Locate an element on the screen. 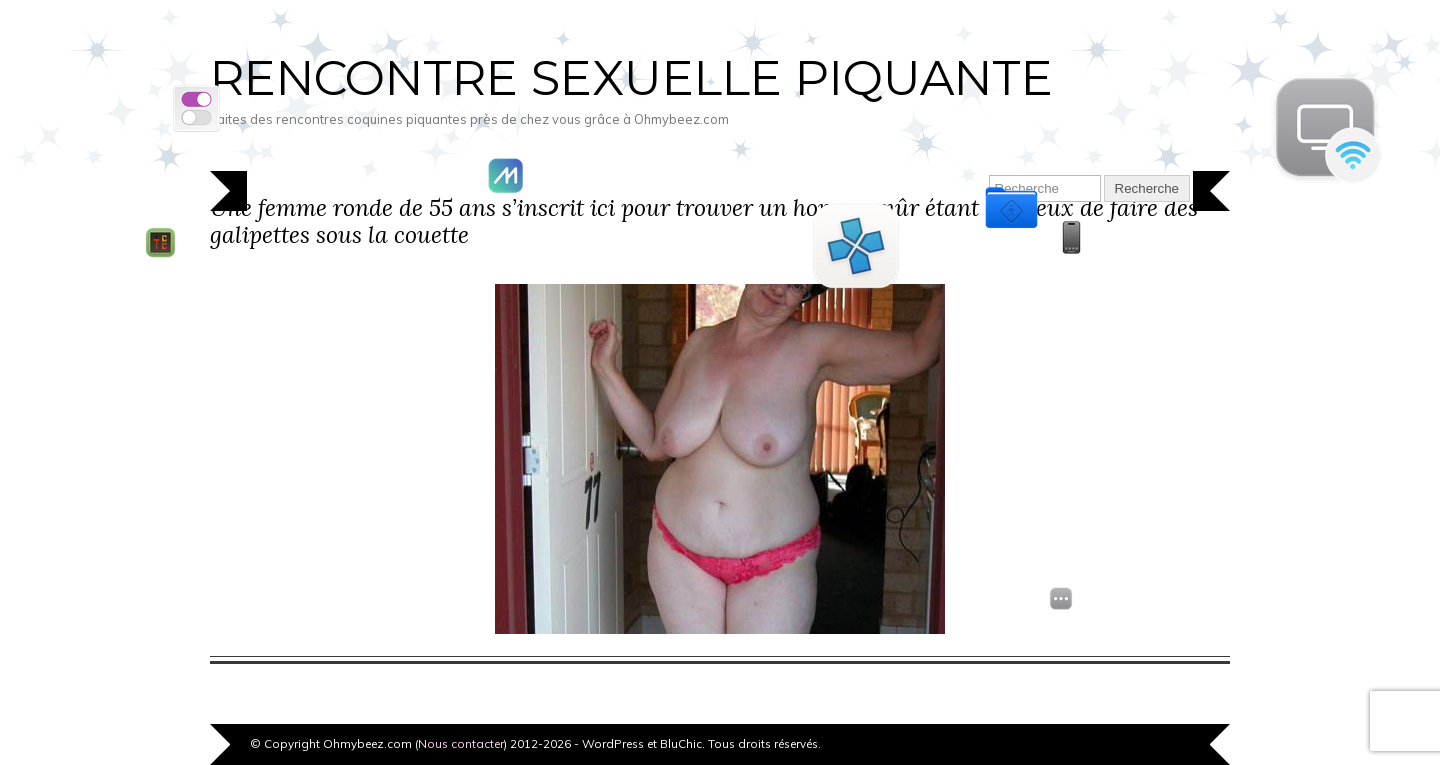 This screenshot has height=765, width=1440. open the maxint app is located at coordinates (505, 175).